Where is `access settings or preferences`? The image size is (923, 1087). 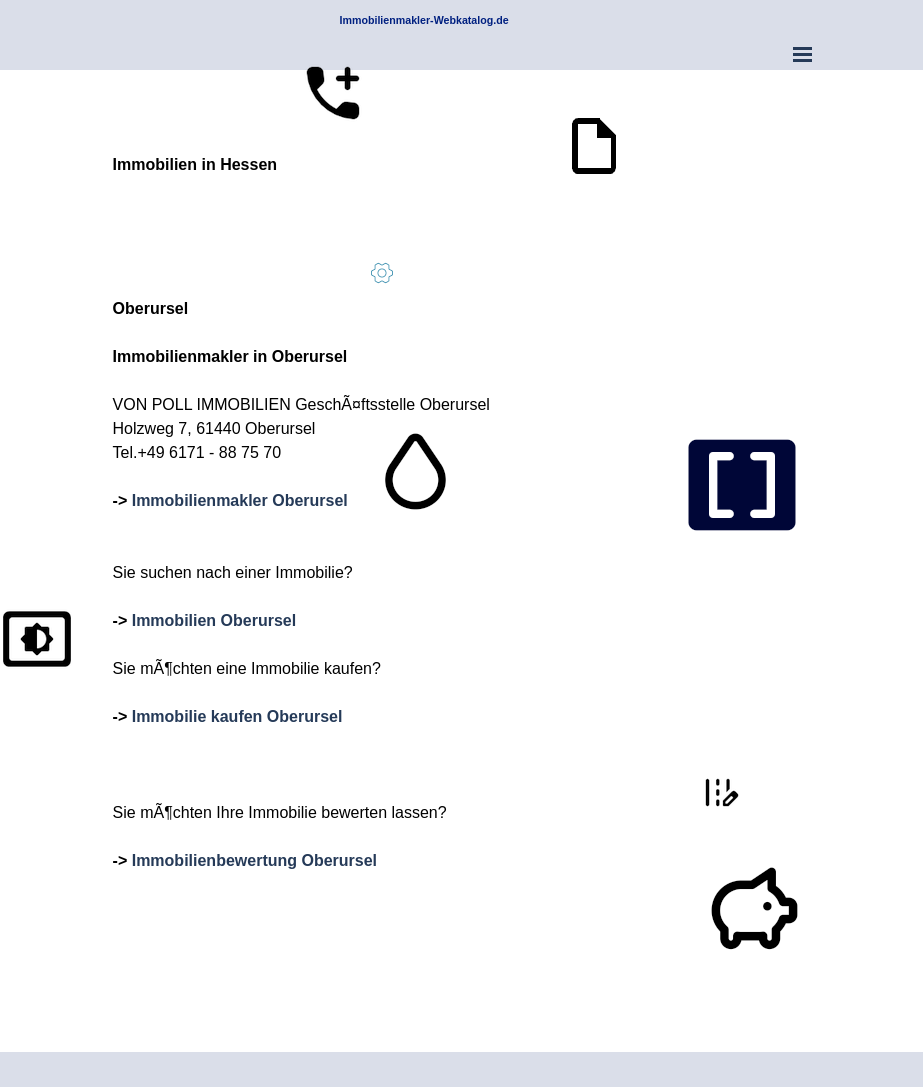 access settings or preferences is located at coordinates (382, 273).